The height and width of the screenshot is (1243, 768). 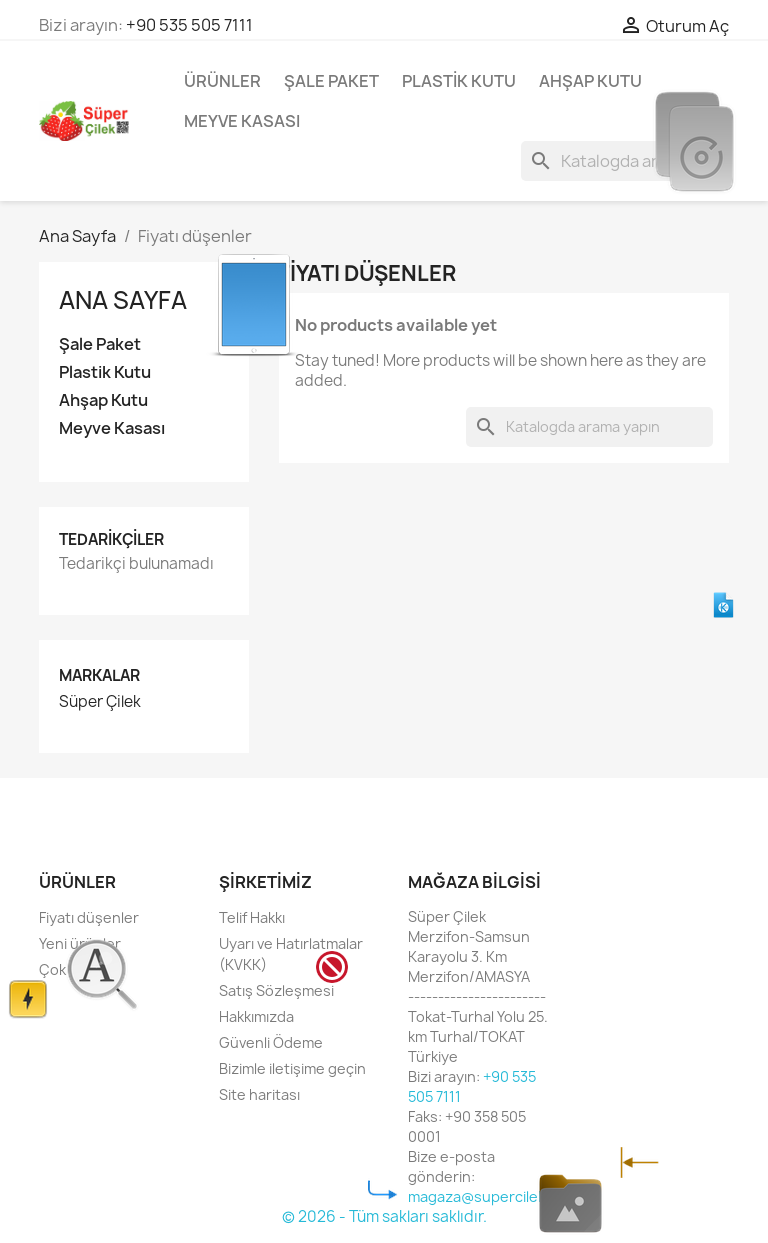 What do you see at coordinates (570, 1203) in the screenshot?
I see `open your pictures folder` at bounding box center [570, 1203].